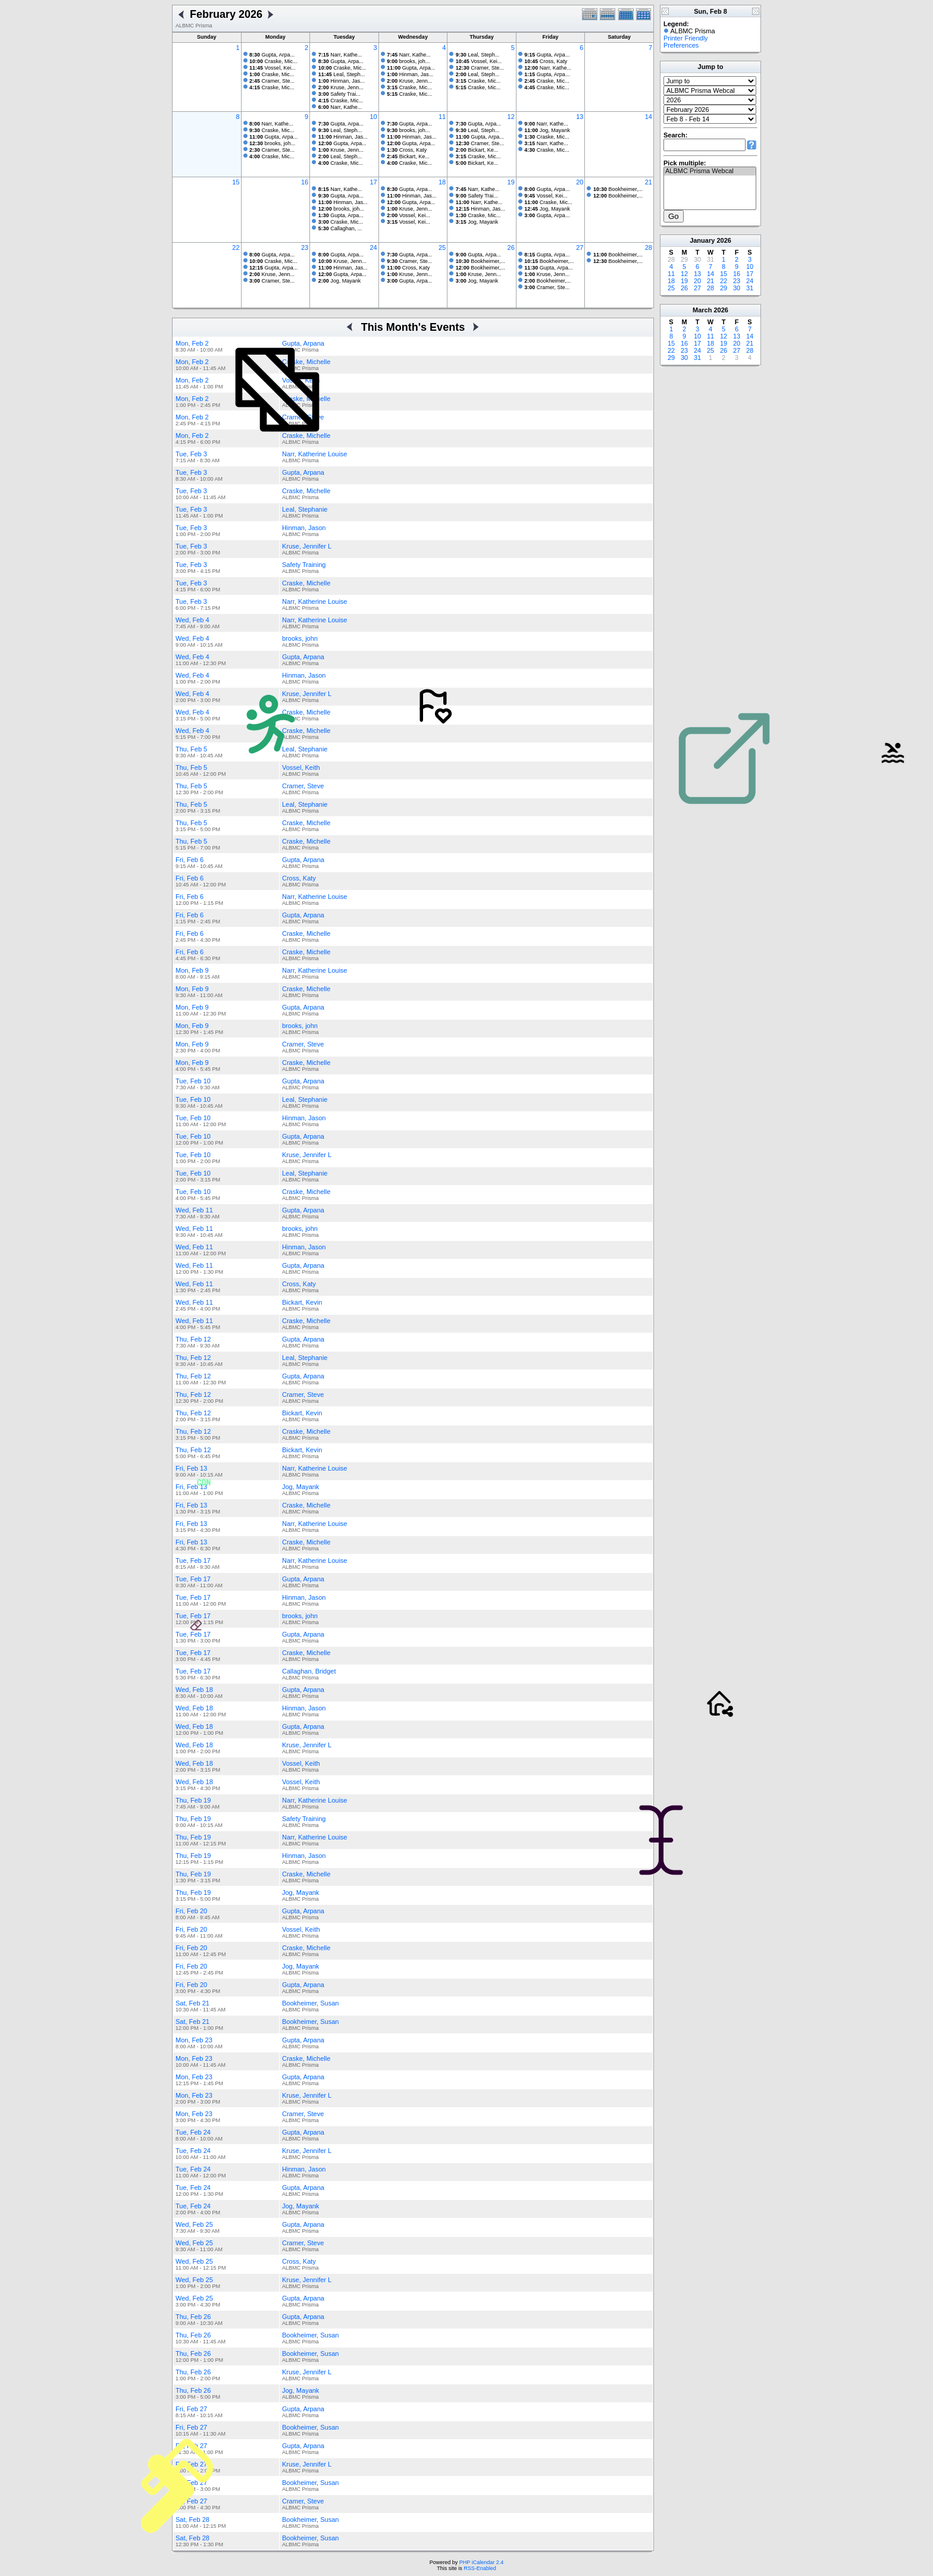  What do you see at coordinates (433, 705) in the screenshot?
I see `flag a favorite or loved item` at bounding box center [433, 705].